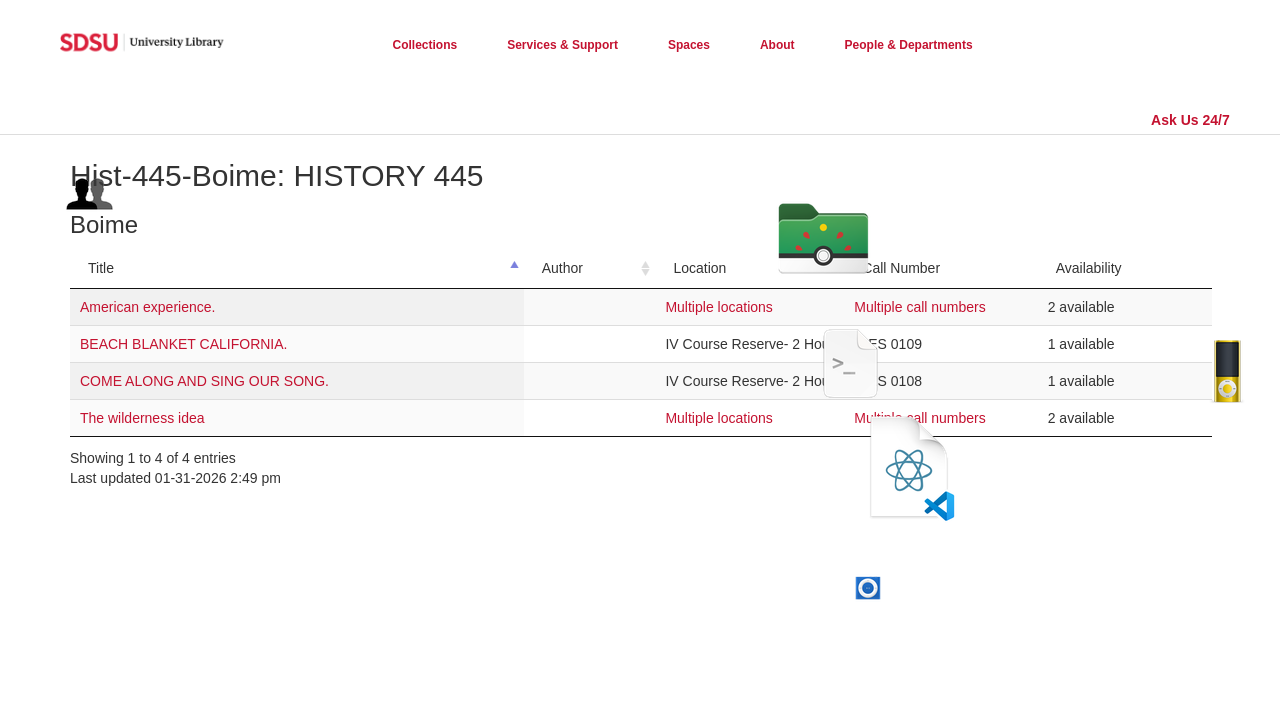 The width and height of the screenshot is (1280, 720). Describe the element at coordinates (868, 588) in the screenshot. I see `iPod shuffle device connected` at that location.